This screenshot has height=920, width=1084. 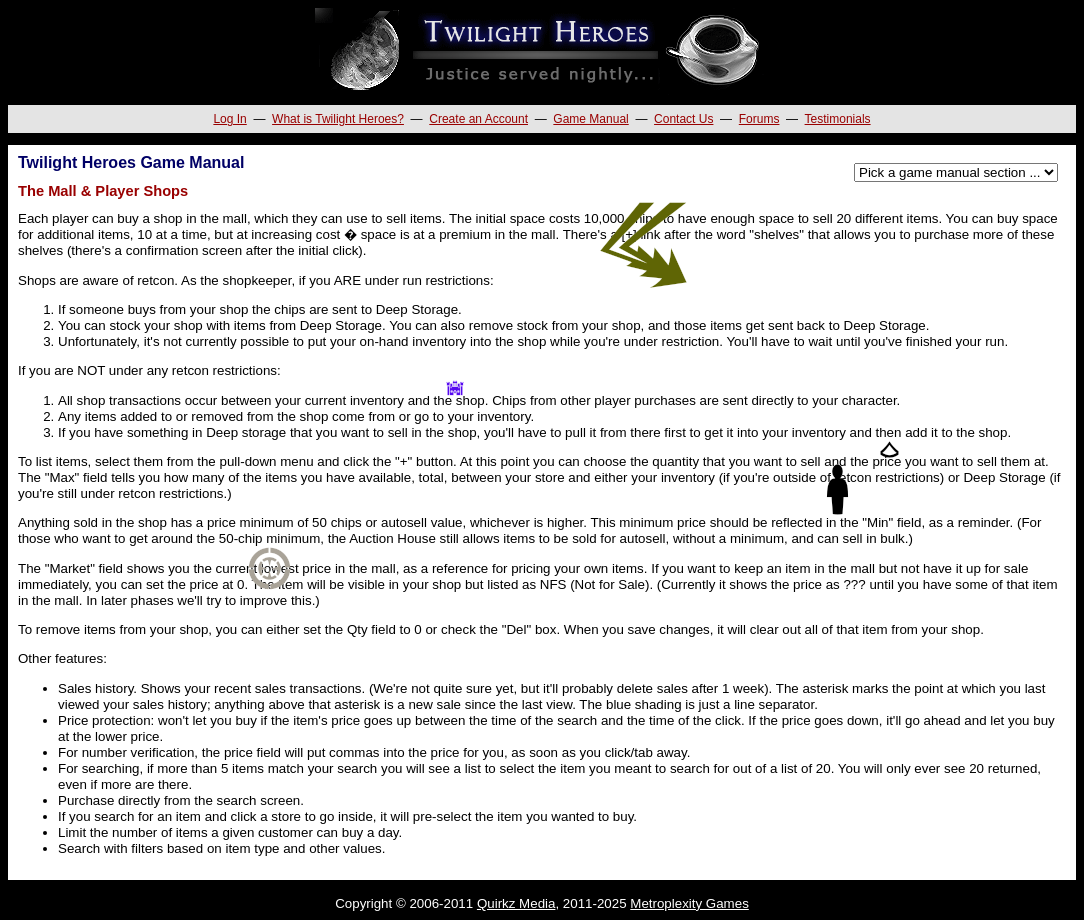 What do you see at coordinates (269, 568) in the screenshot?
I see `aim or target an object in-game` at bounding box center [269, 568].